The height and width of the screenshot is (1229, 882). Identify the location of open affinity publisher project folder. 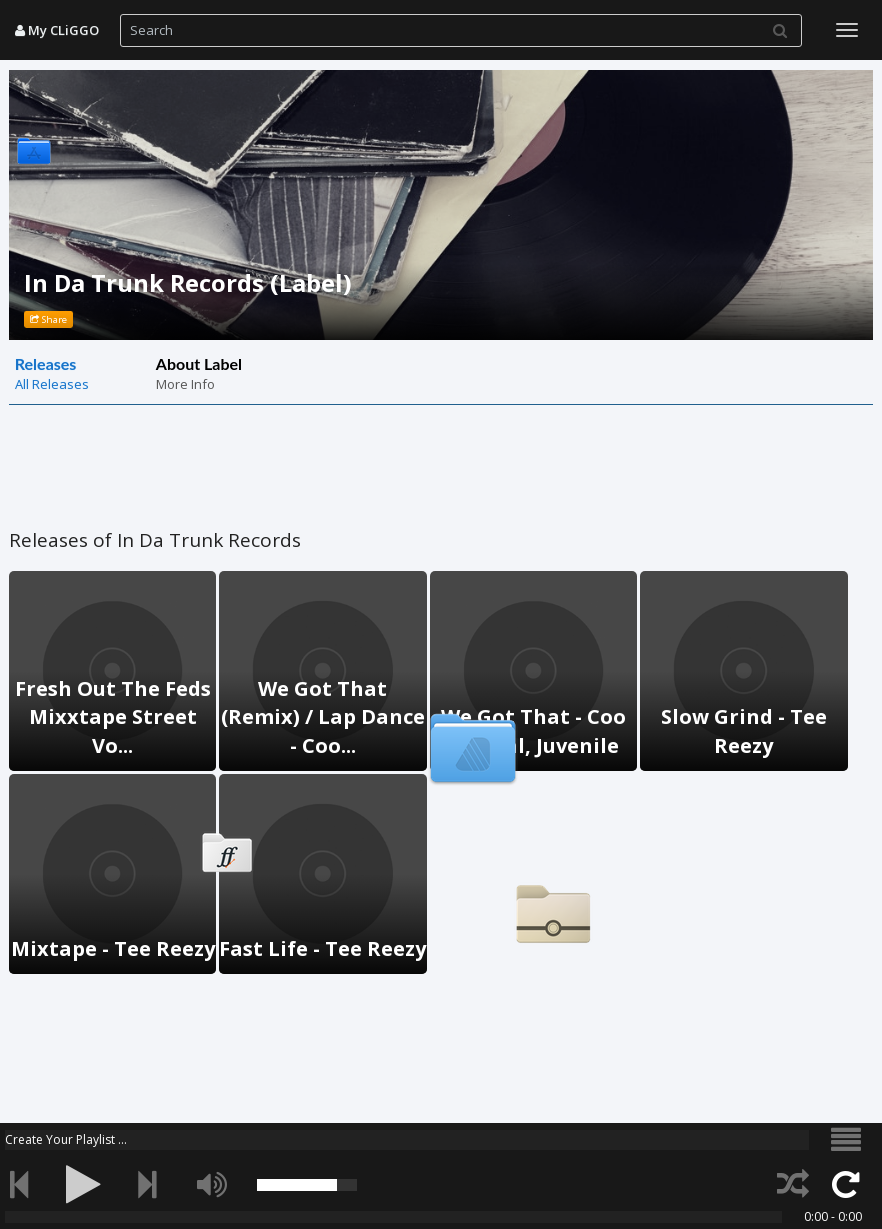
(473, 748).